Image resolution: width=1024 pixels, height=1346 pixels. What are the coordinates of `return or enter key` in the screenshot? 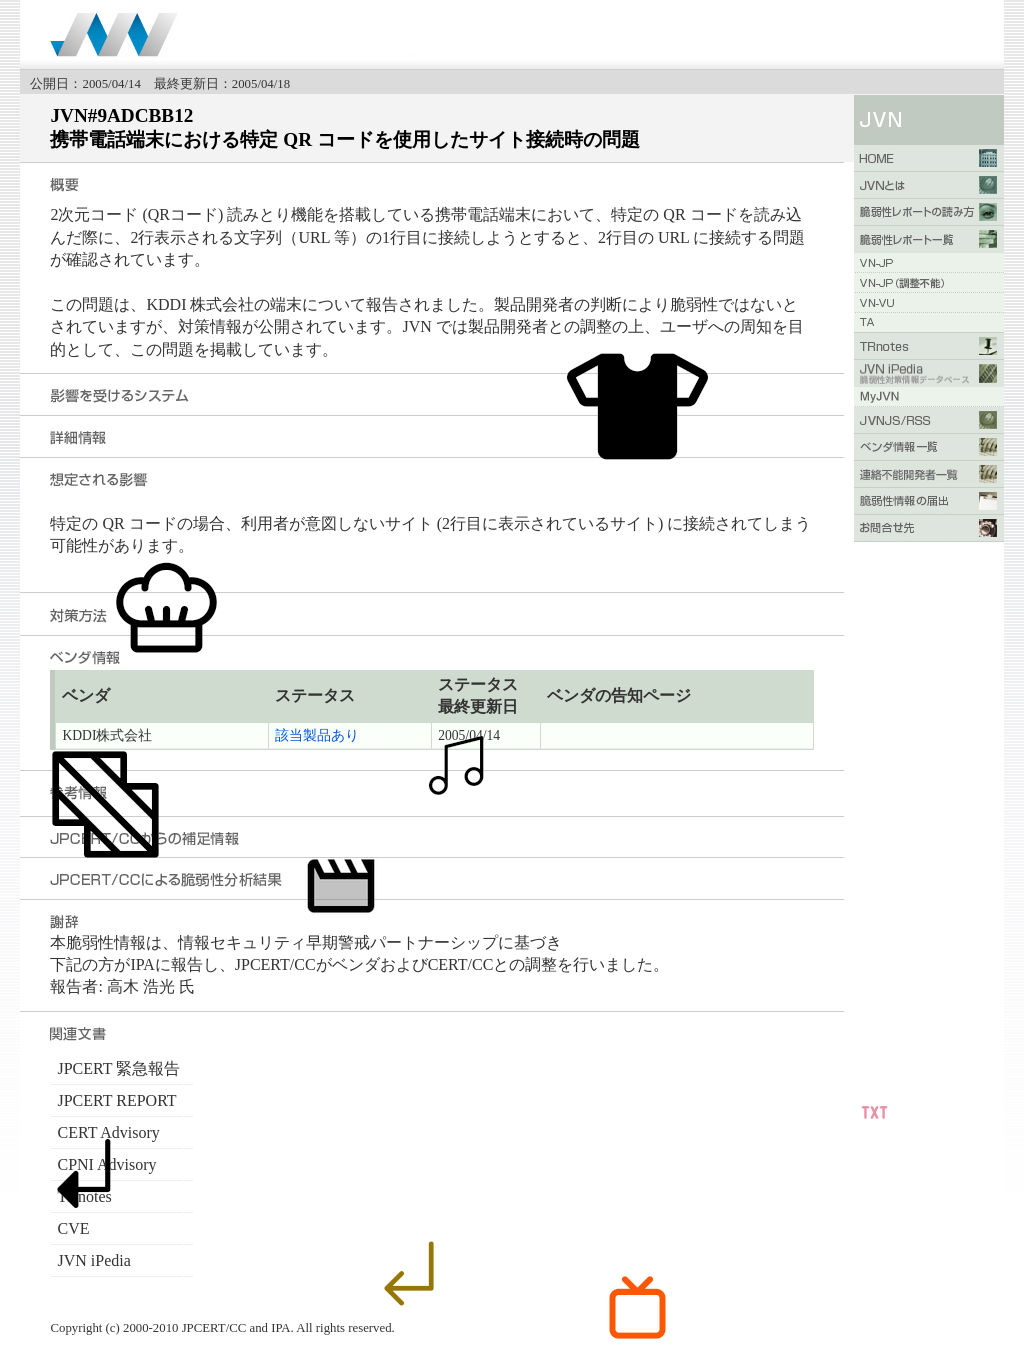 It's located at (411, 1273).